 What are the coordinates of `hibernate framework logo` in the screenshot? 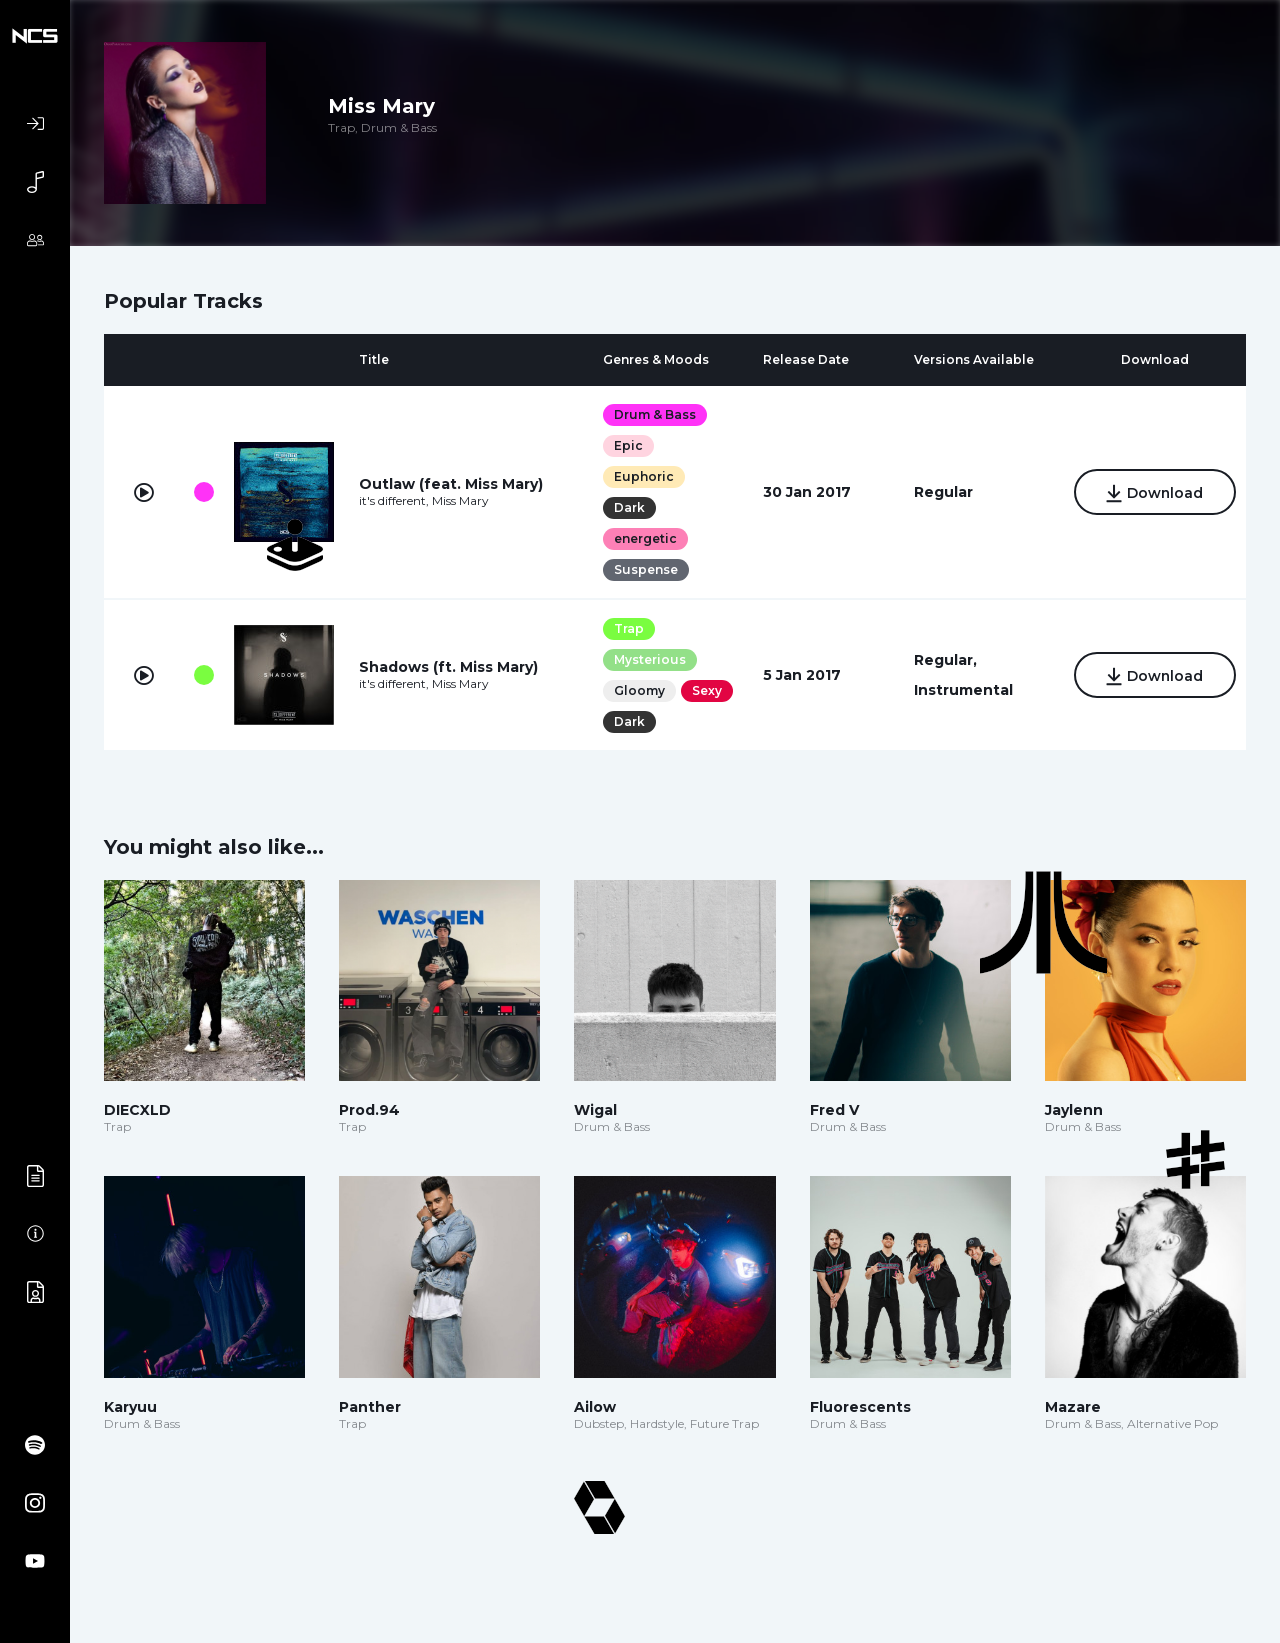 It's located at (599, 1507).